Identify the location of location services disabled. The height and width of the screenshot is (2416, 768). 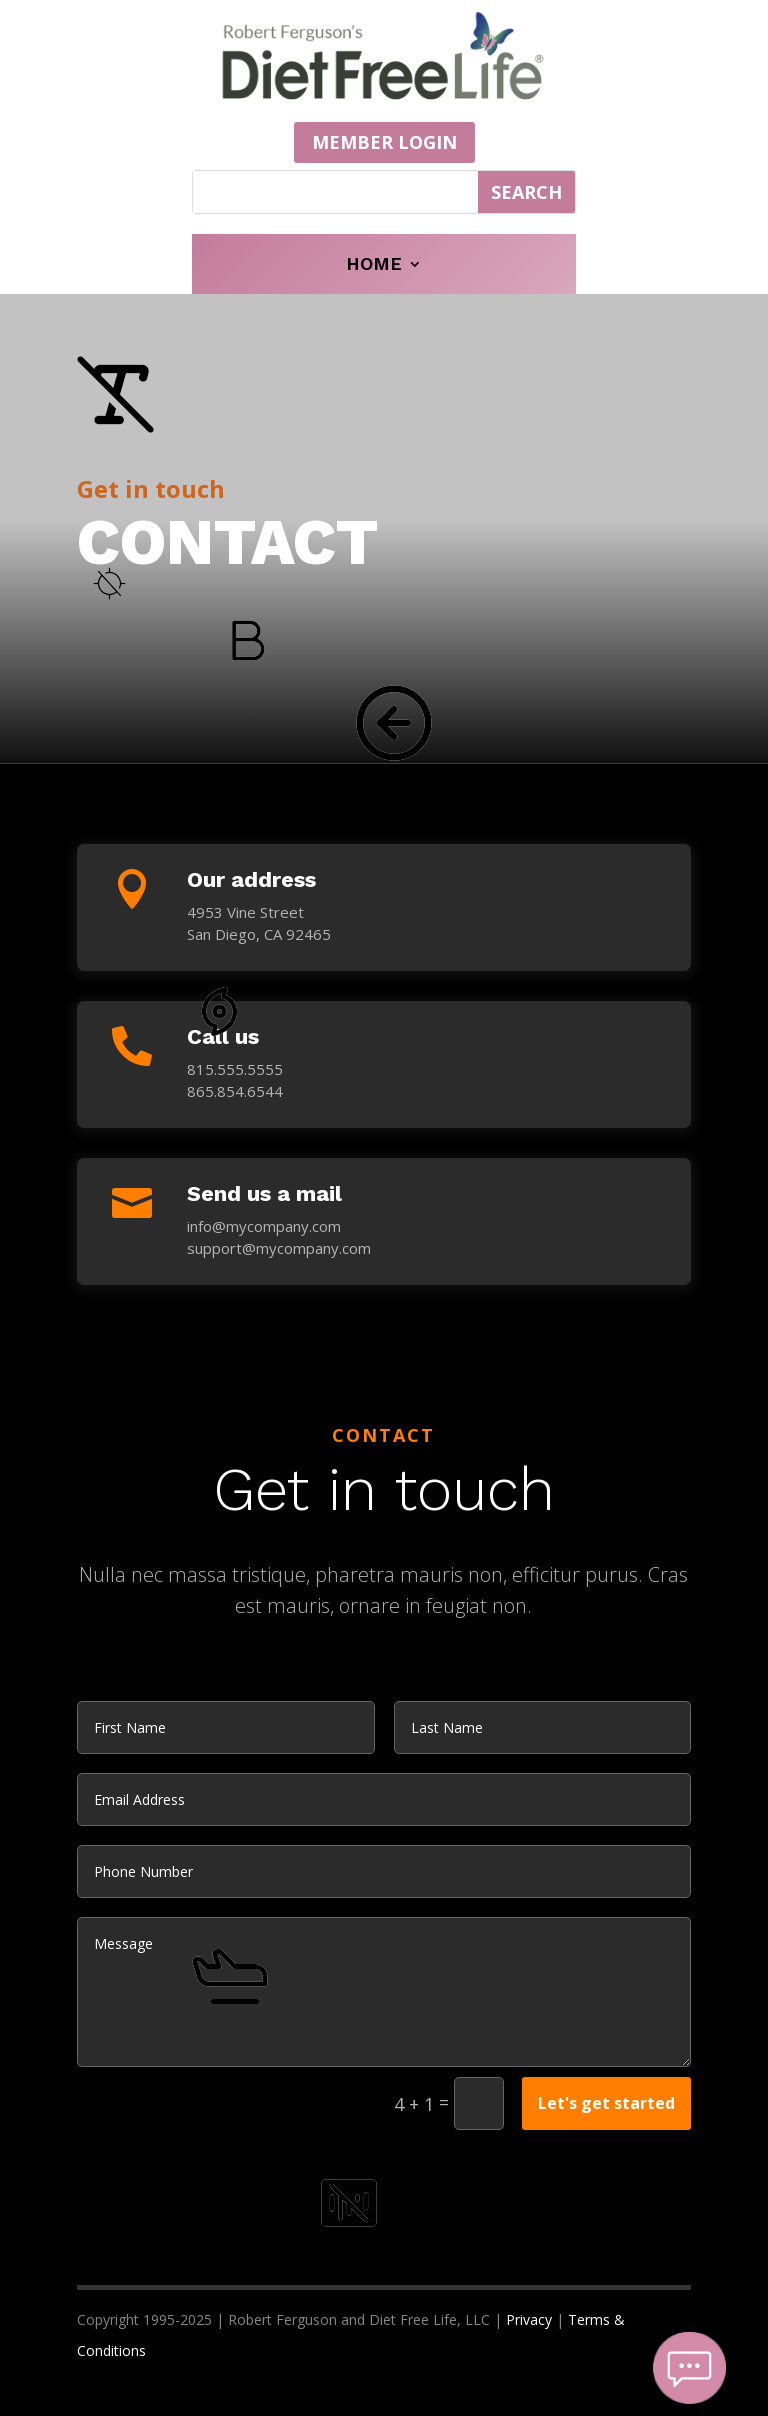
(109, 583).